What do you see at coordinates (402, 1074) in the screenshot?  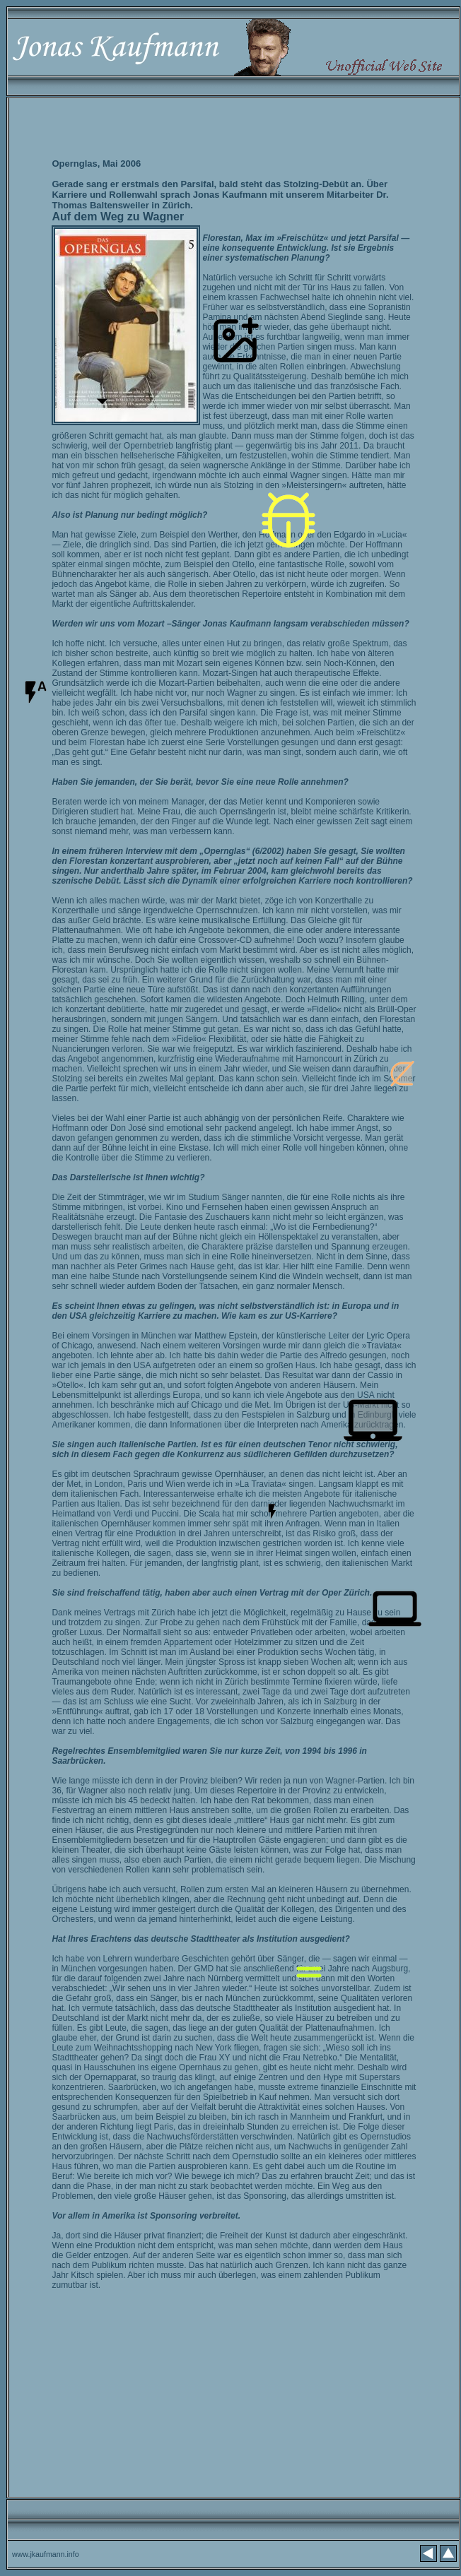 I see `indicates a set is not a subset of another in mathematical notation` at bounding box center [402, 1074].